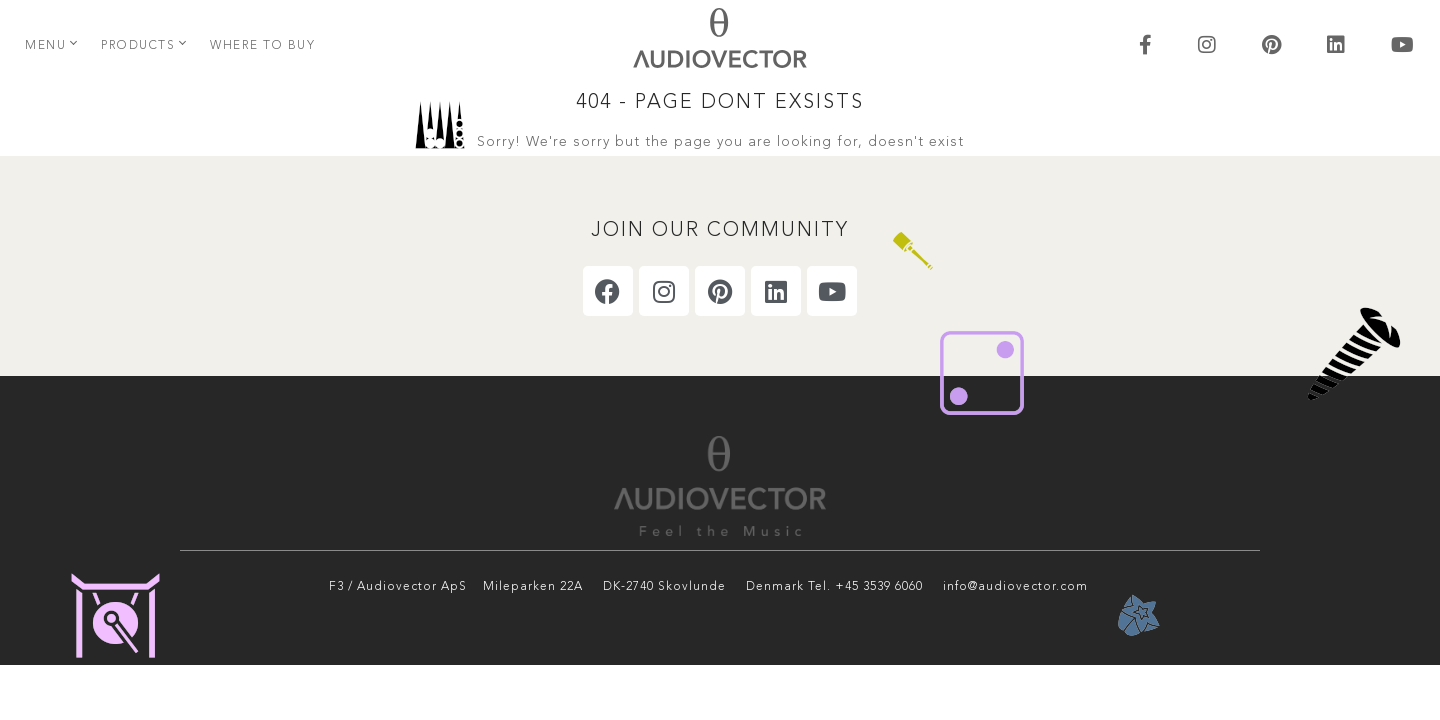  Describe the element at coordinates (1353, 353) in the screenshot. I see `hardware or tools category` at that location.